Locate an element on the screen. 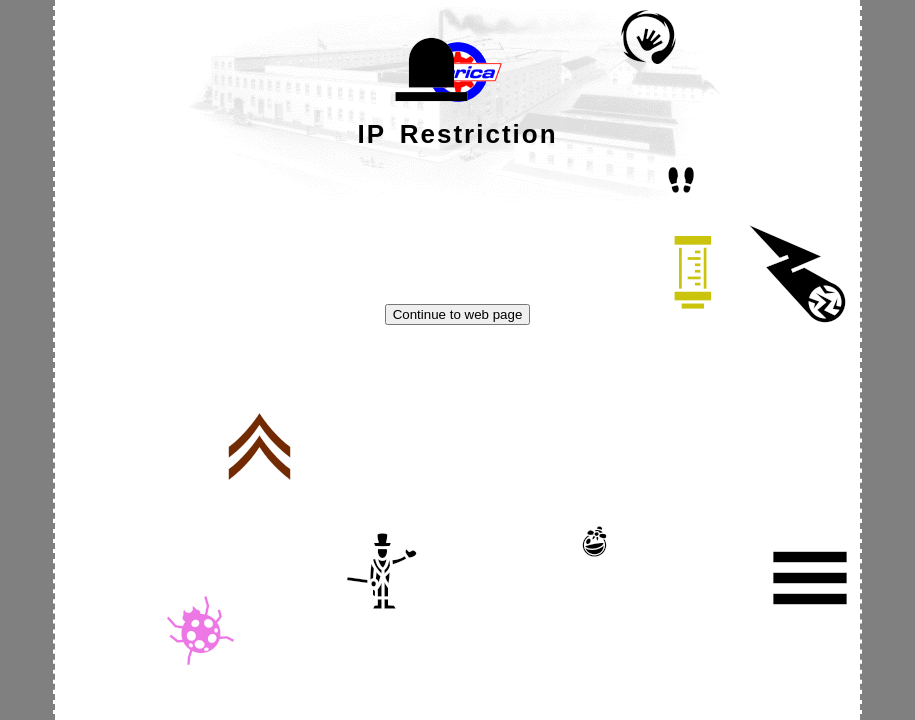  launch a lightning-fast attack or special move is located at coordinates (797, 274).